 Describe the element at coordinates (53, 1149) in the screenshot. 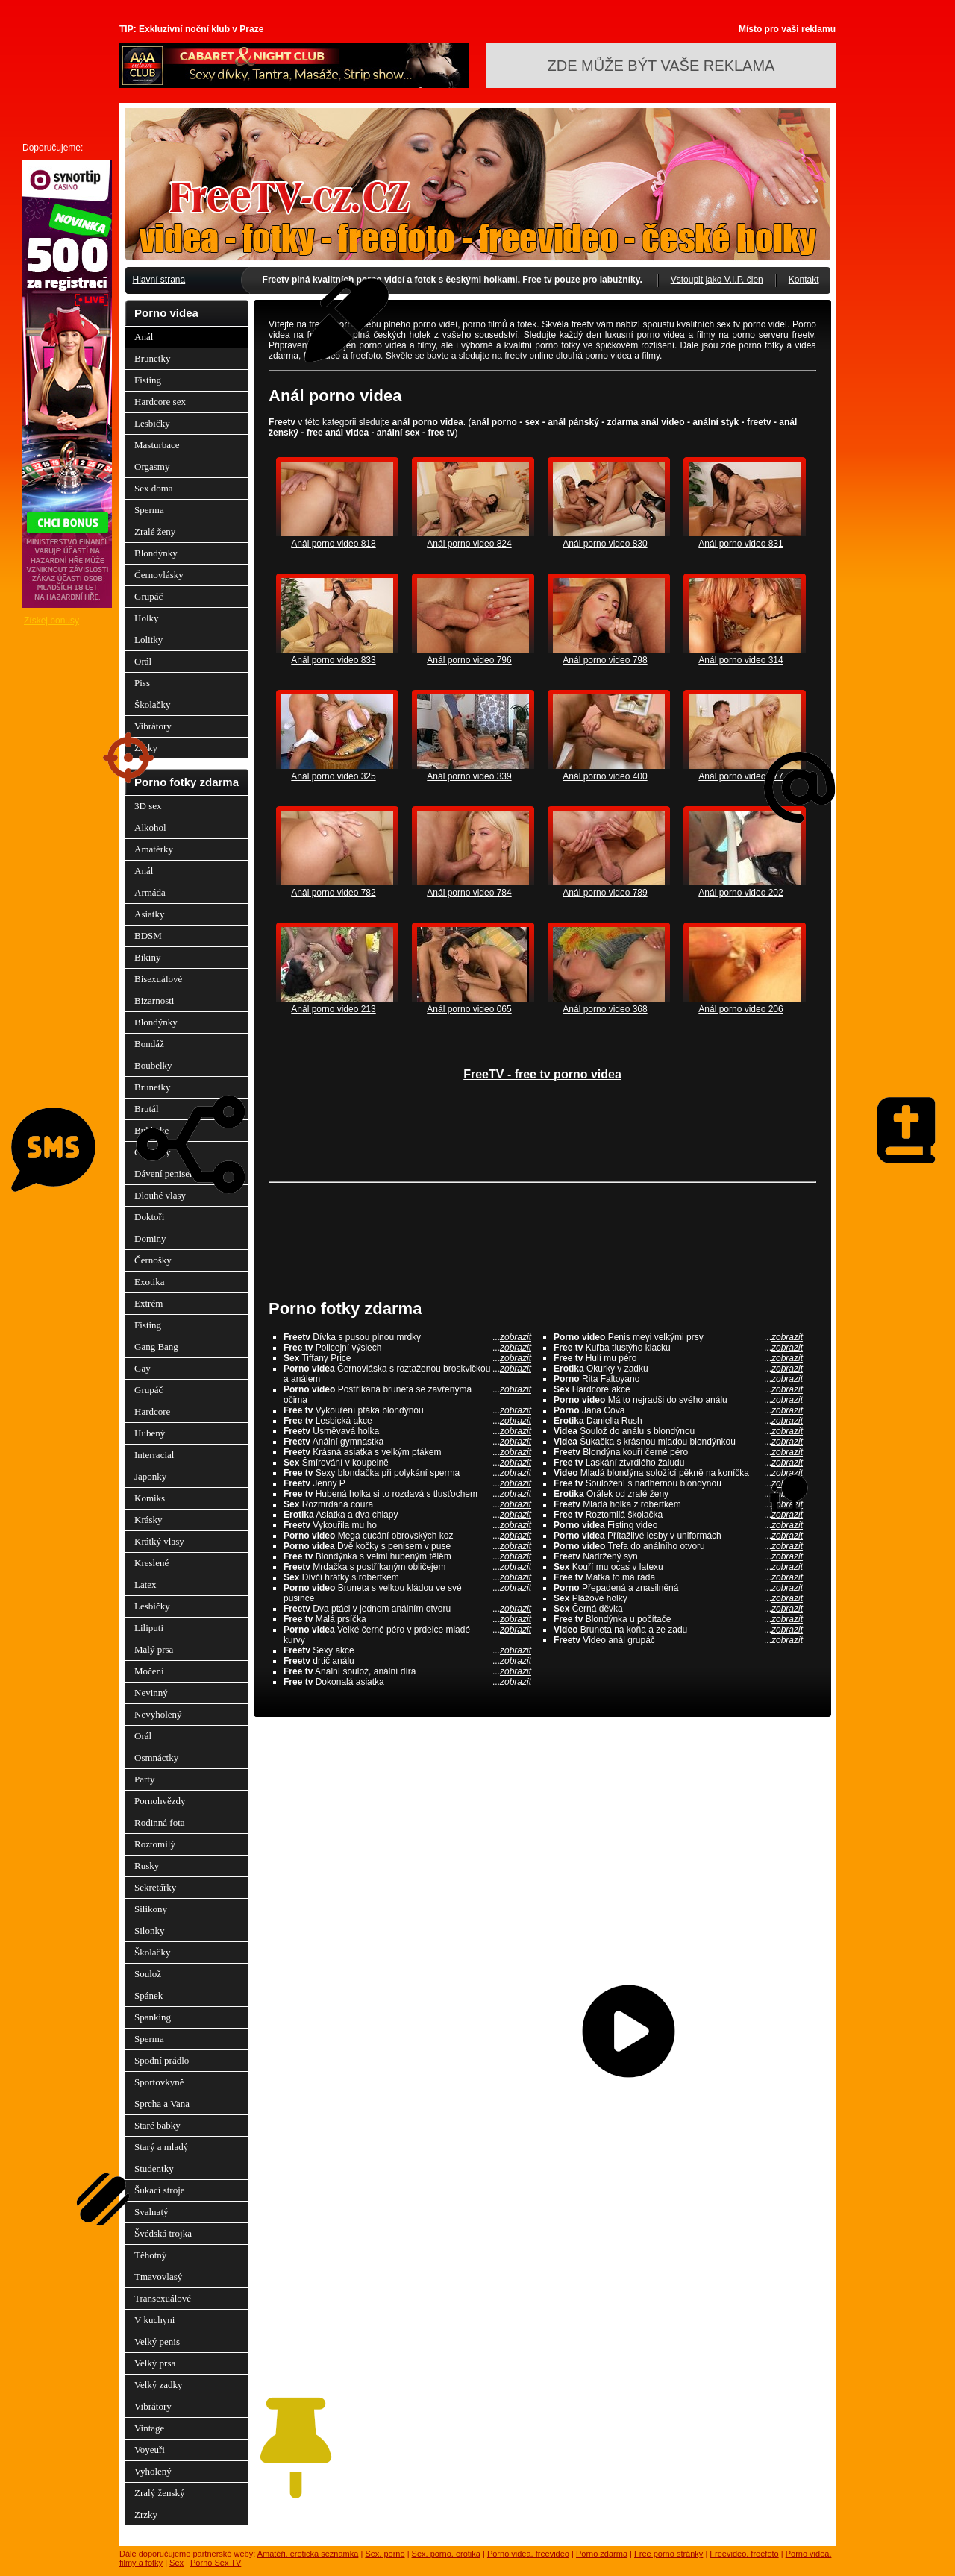

I see `send an SMS text message` at that location.